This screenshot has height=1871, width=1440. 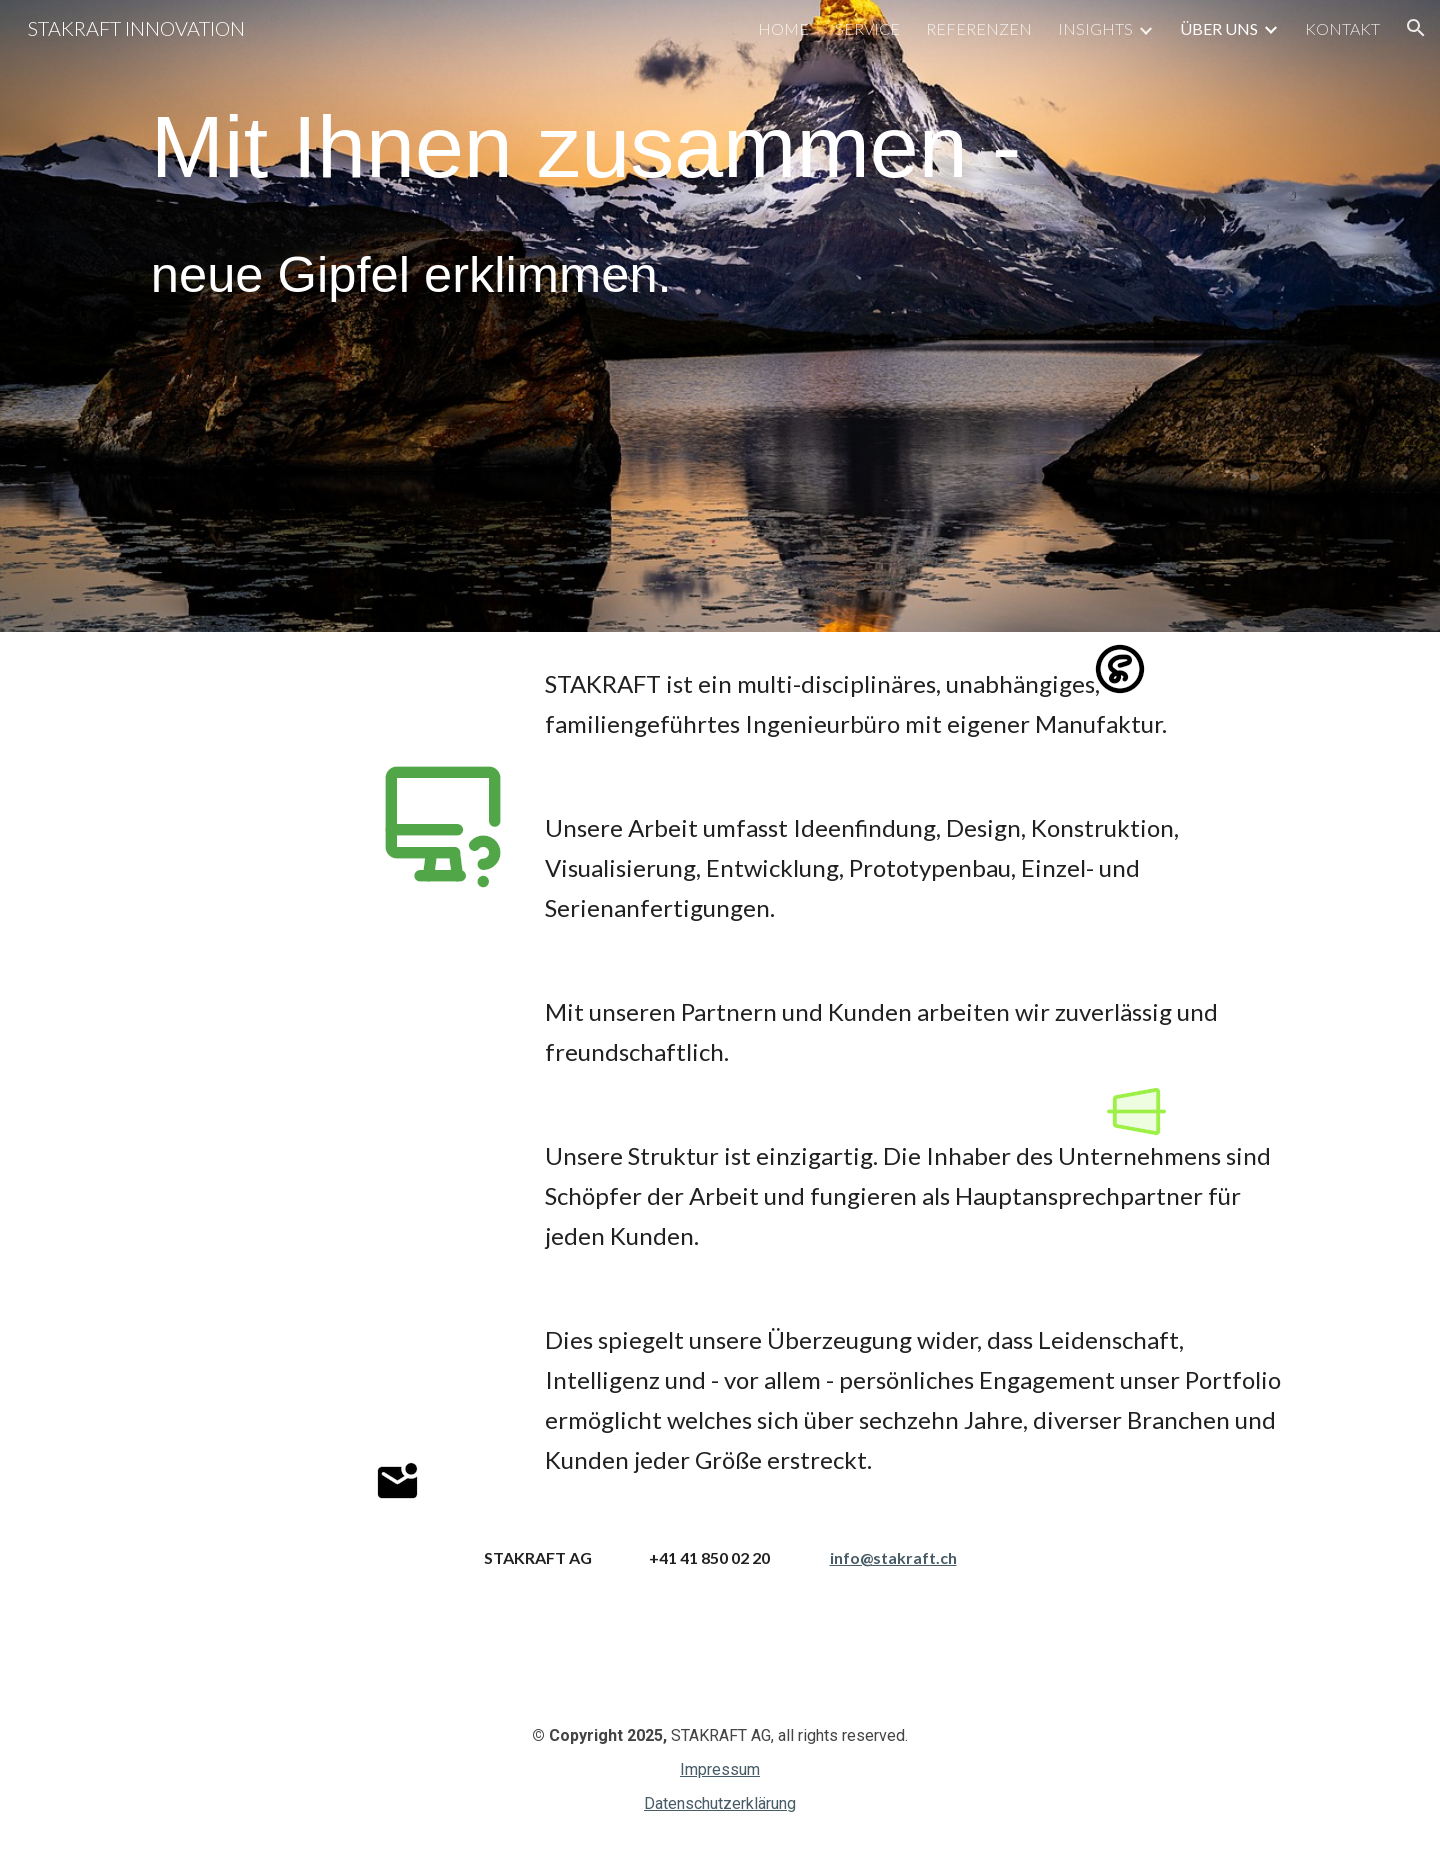 I want to click on get help or support for your desktop device, so click(x=443, y=824).